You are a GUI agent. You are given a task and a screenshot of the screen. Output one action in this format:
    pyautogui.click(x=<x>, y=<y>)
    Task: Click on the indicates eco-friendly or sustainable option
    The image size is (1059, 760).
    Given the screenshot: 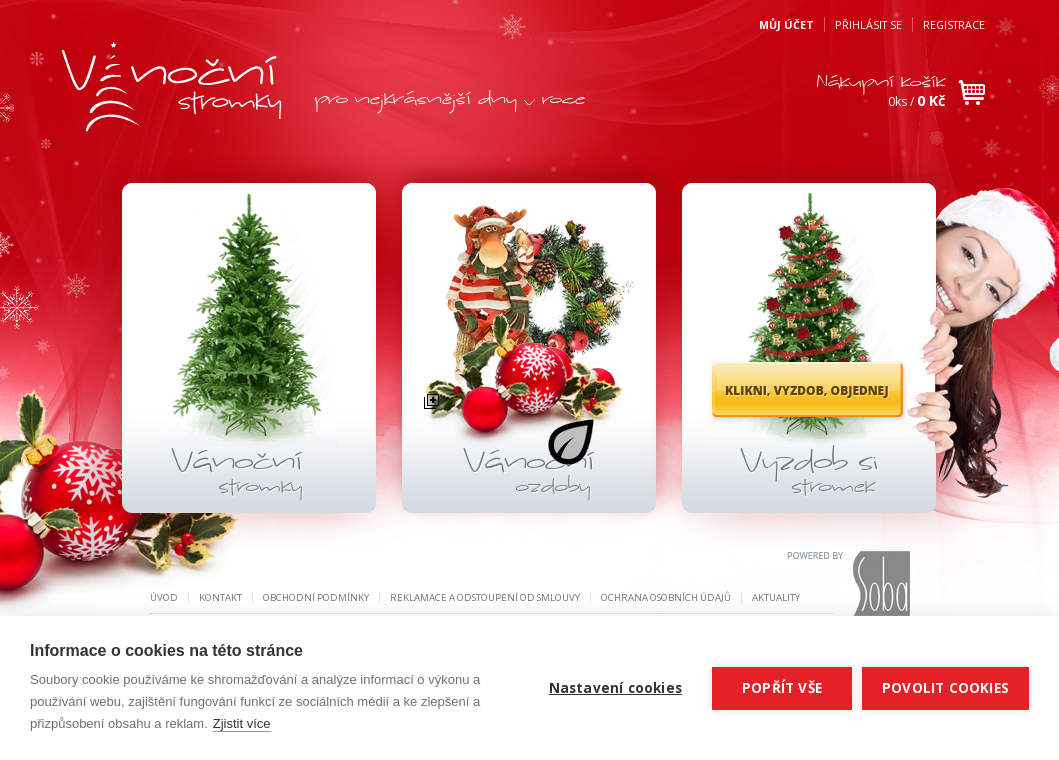 What is the action you would take?
    pyautogui.click(x=571, y=442)
    